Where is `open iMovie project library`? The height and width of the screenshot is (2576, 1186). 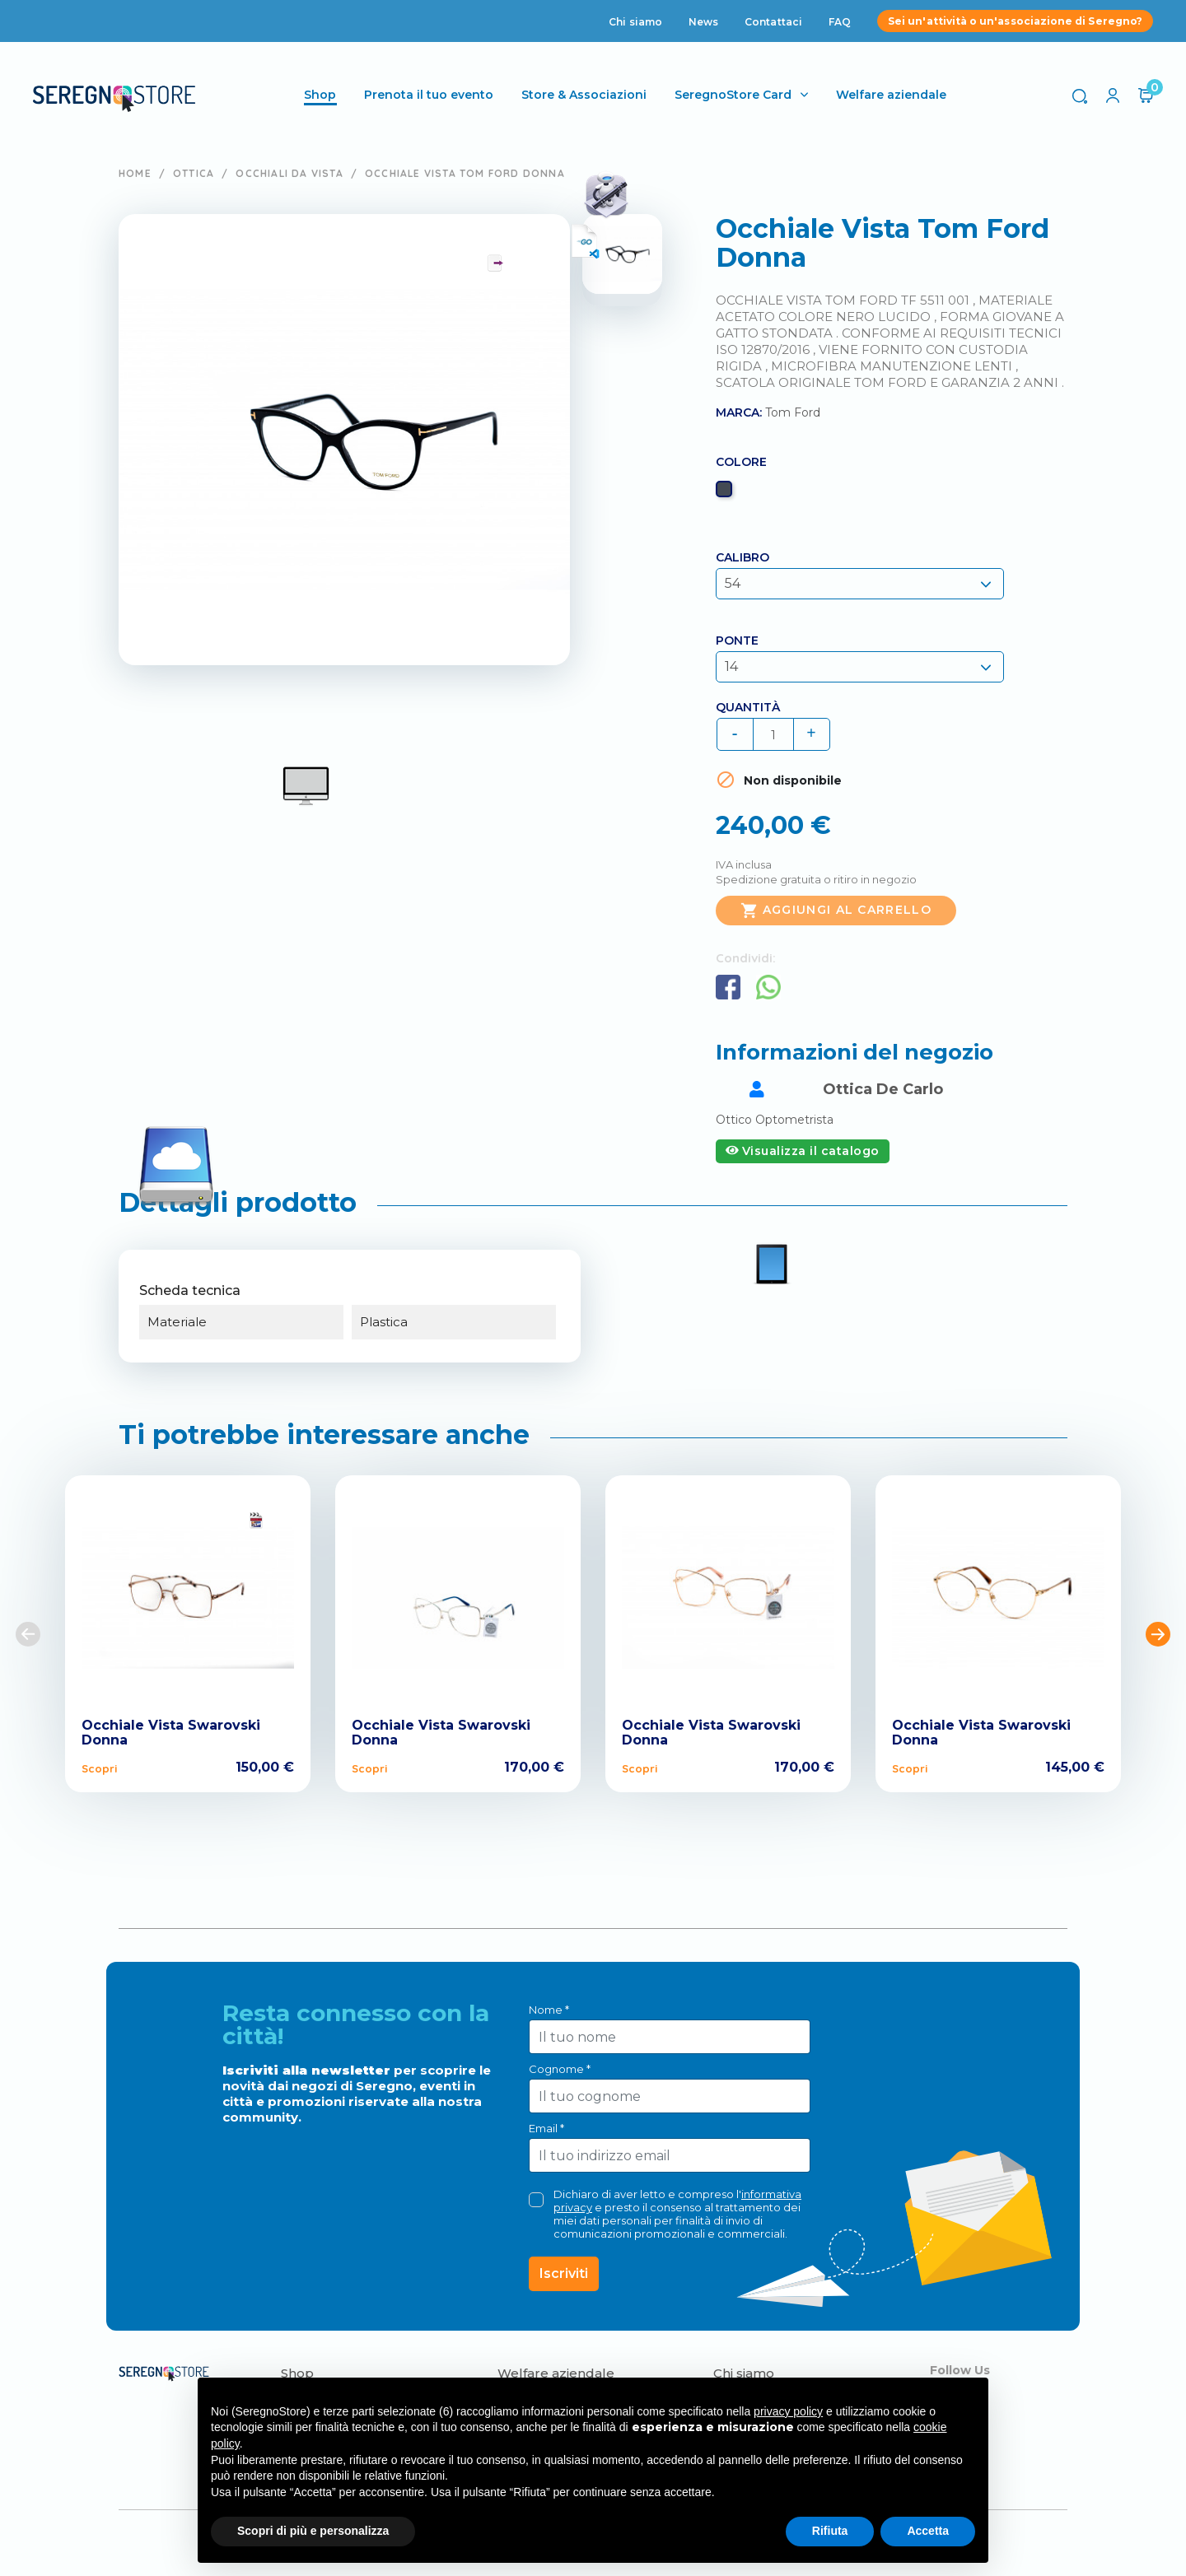
open iMovie project library is located at coordinates (256, 1521).